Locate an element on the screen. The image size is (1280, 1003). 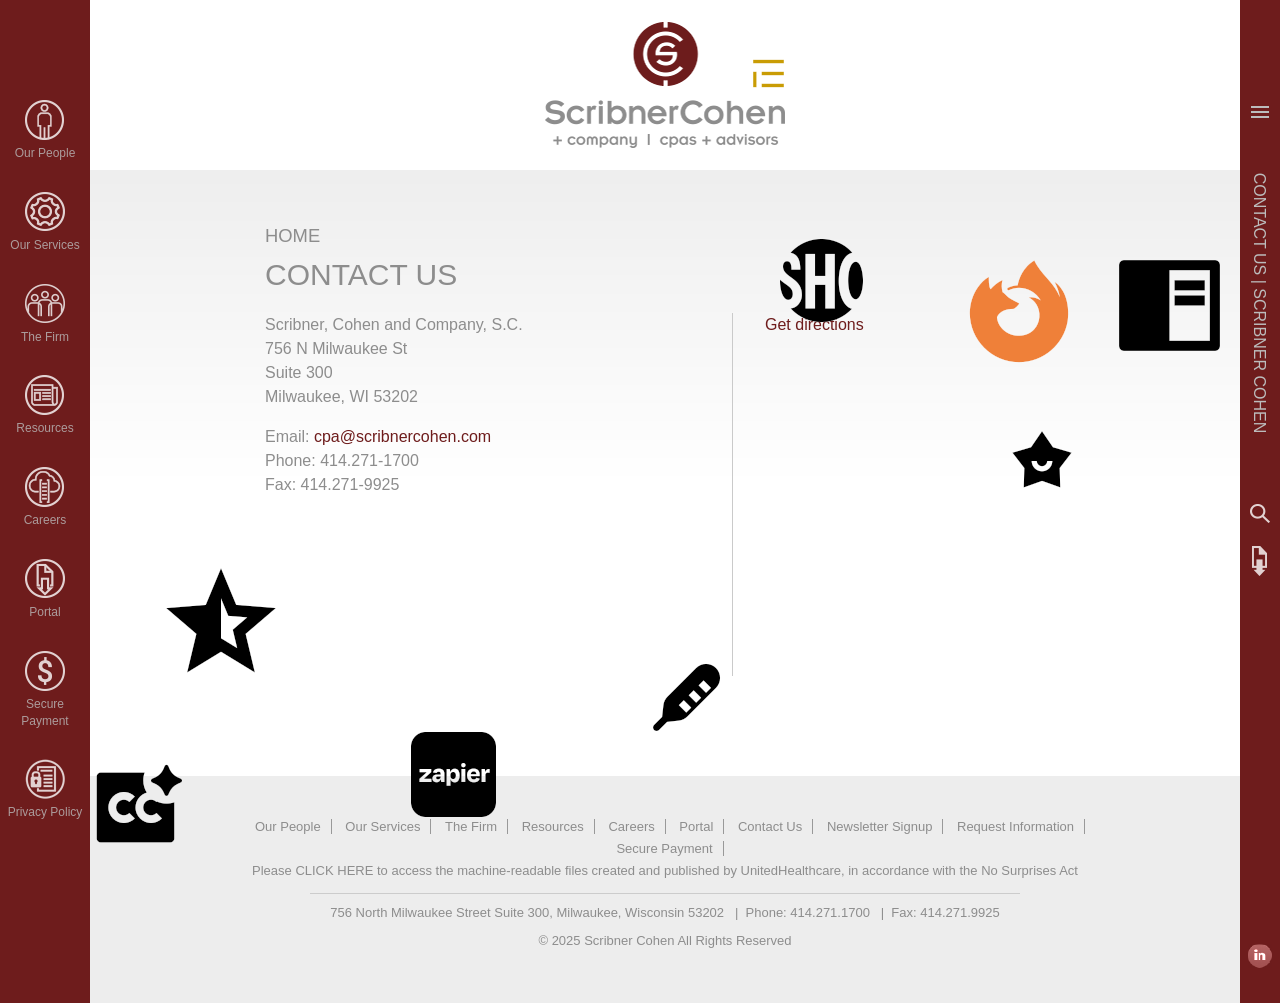
insert a block quote is located at coordinates (768, 73).